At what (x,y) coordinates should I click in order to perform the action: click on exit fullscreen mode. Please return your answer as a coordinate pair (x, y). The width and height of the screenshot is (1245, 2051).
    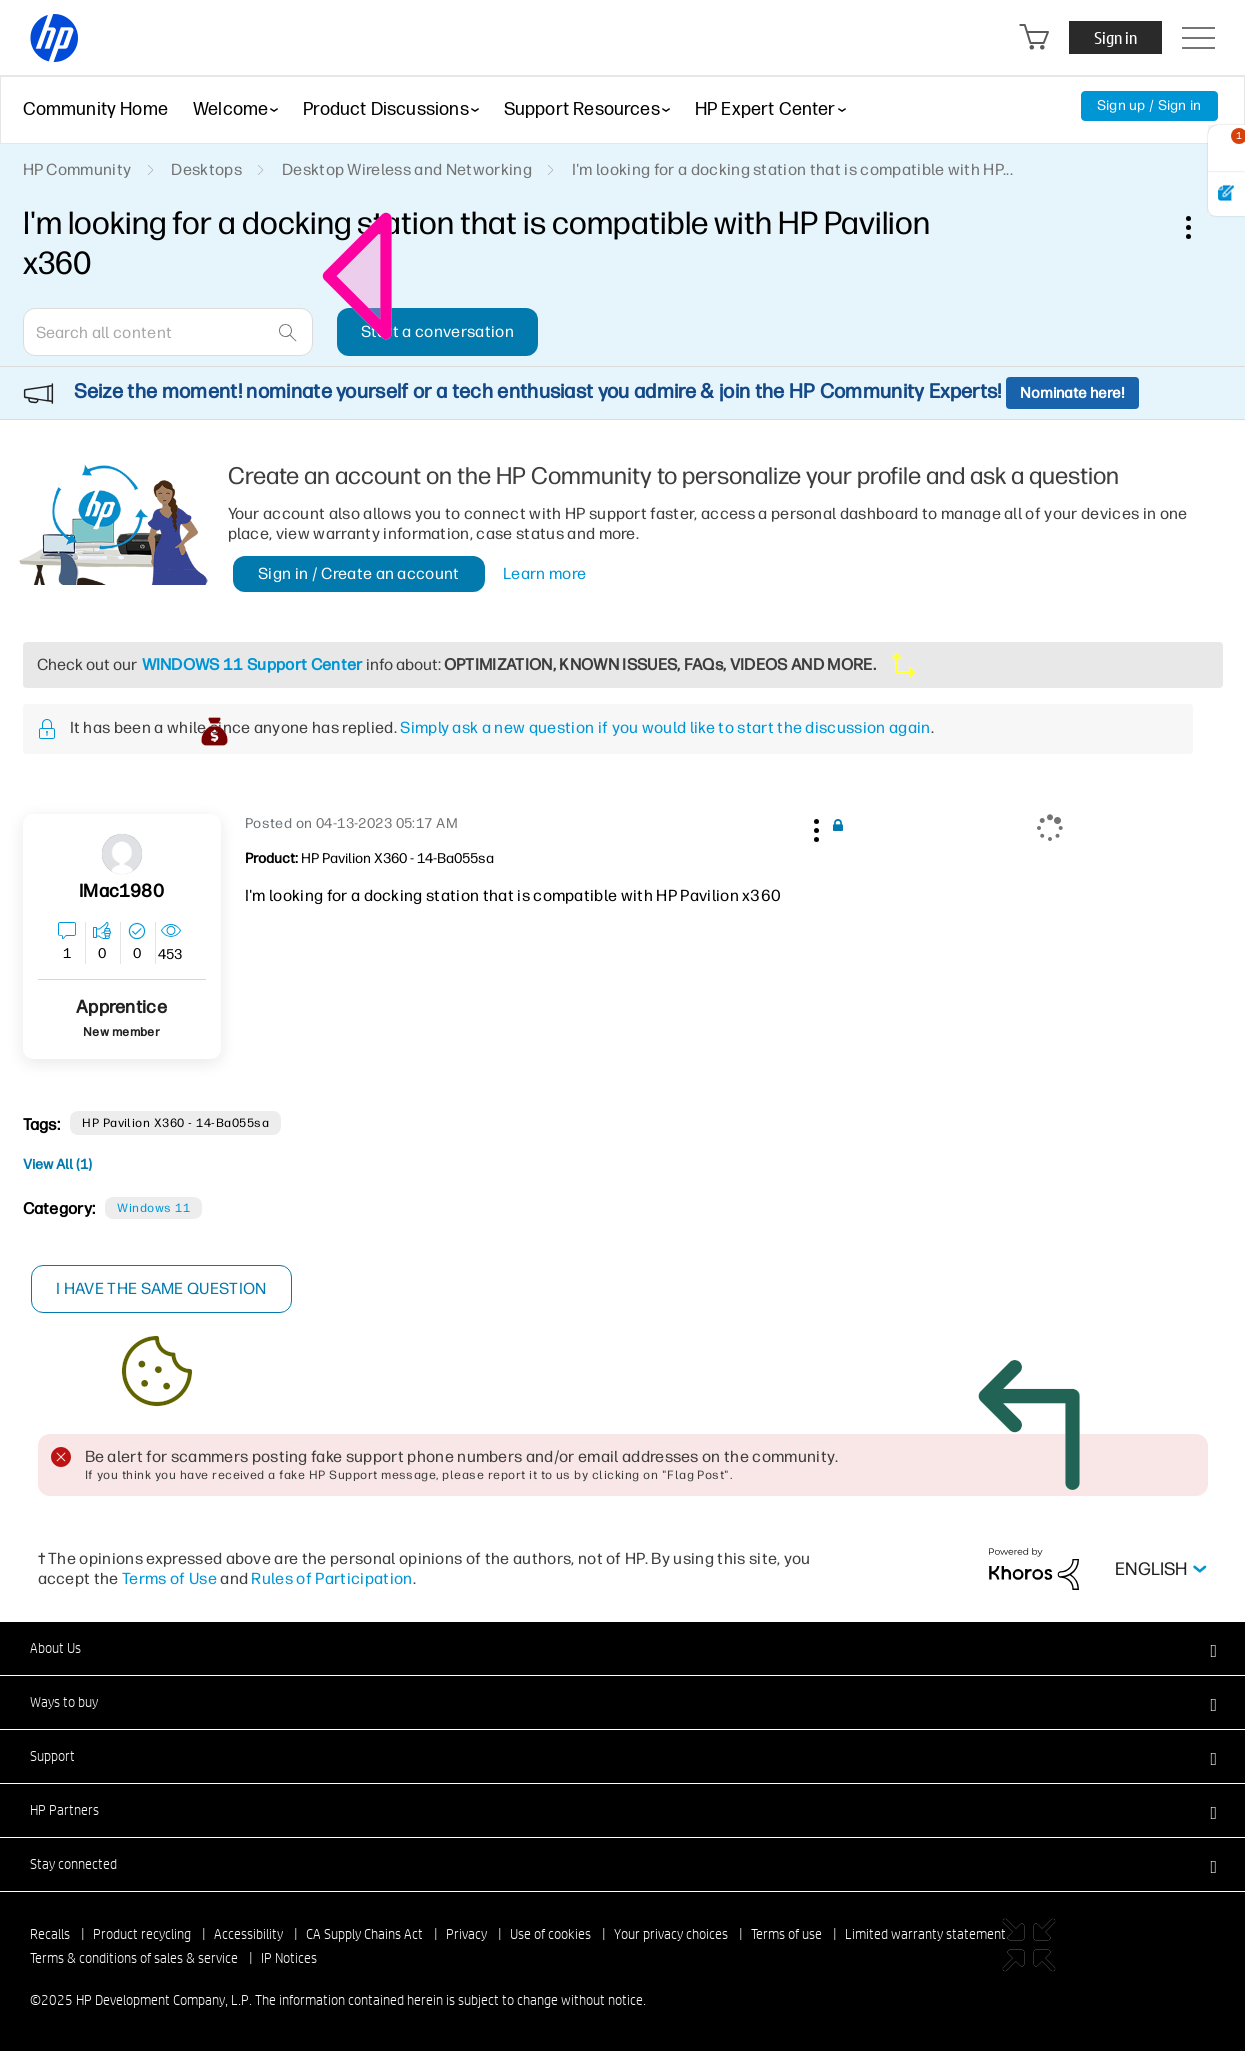
    Looking at the image, I should click on (1029, 1945).